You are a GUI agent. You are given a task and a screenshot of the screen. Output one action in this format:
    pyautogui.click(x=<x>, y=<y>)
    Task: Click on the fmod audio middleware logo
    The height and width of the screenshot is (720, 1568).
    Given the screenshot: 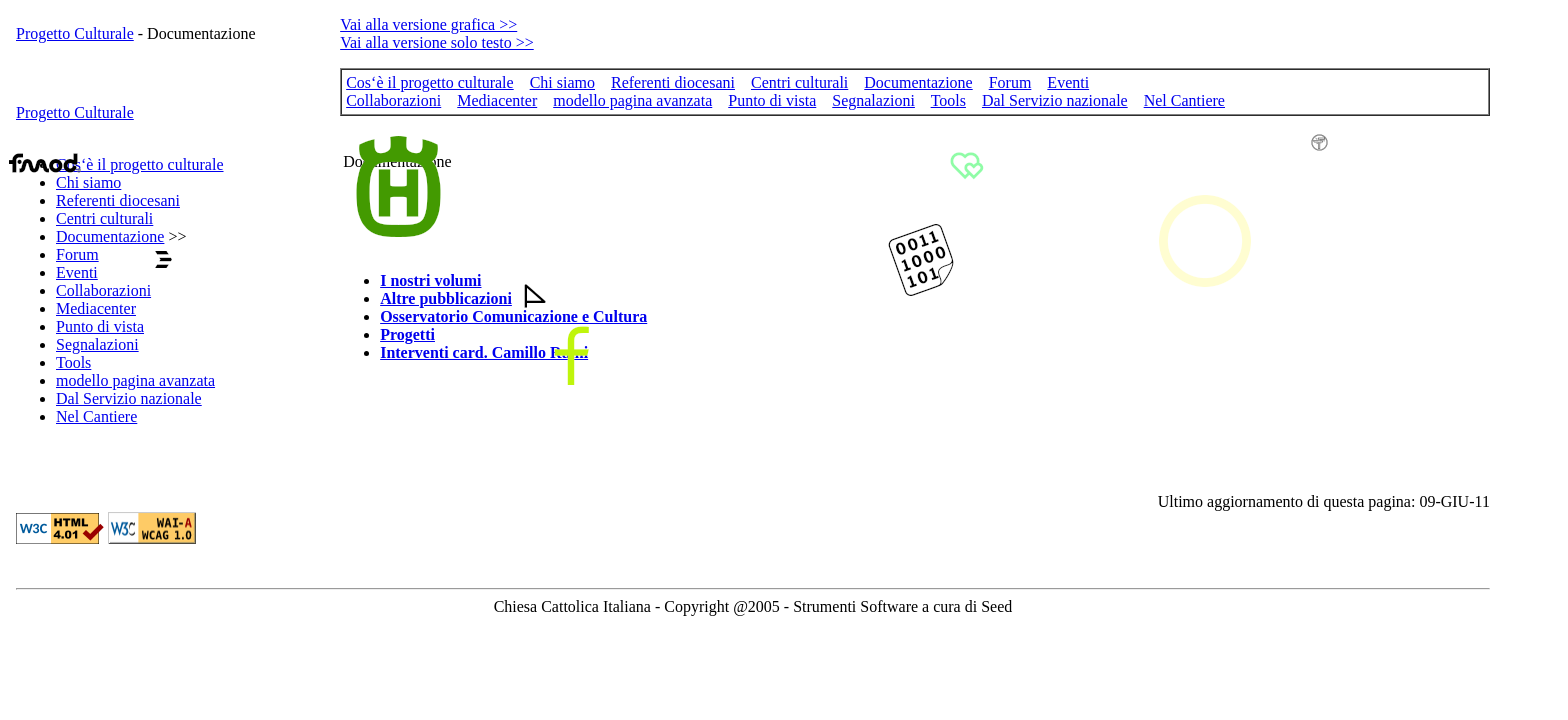 What is the action you would take?
    pyautogui.click(x=45, y=163)
    